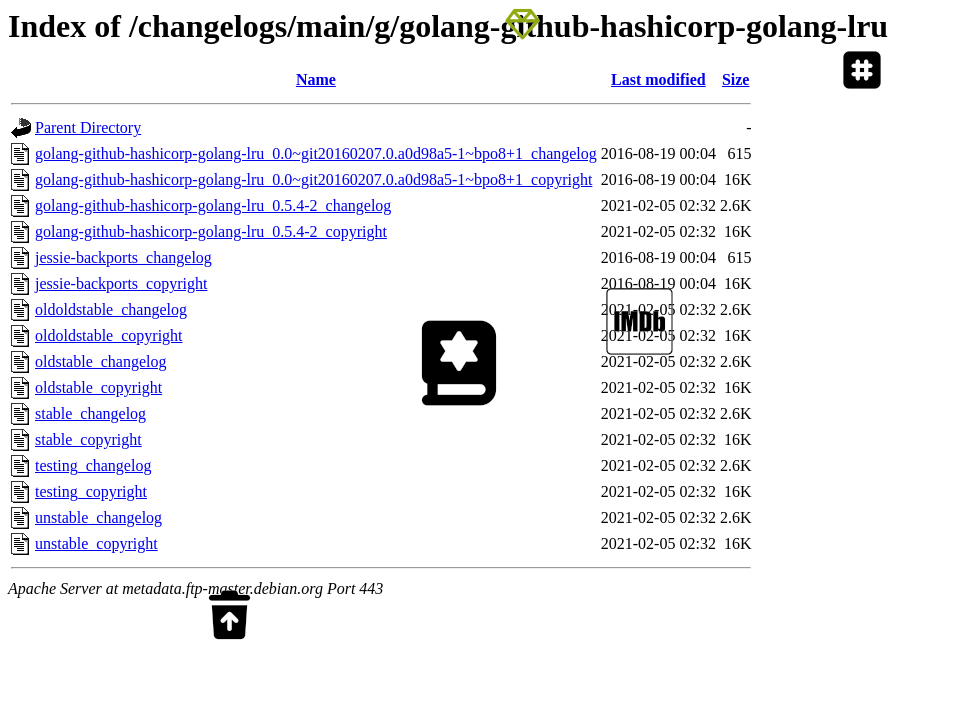 The height and width of the screenshot is (720, 973). I want to click on view grid or table layout, so click(862, 70).